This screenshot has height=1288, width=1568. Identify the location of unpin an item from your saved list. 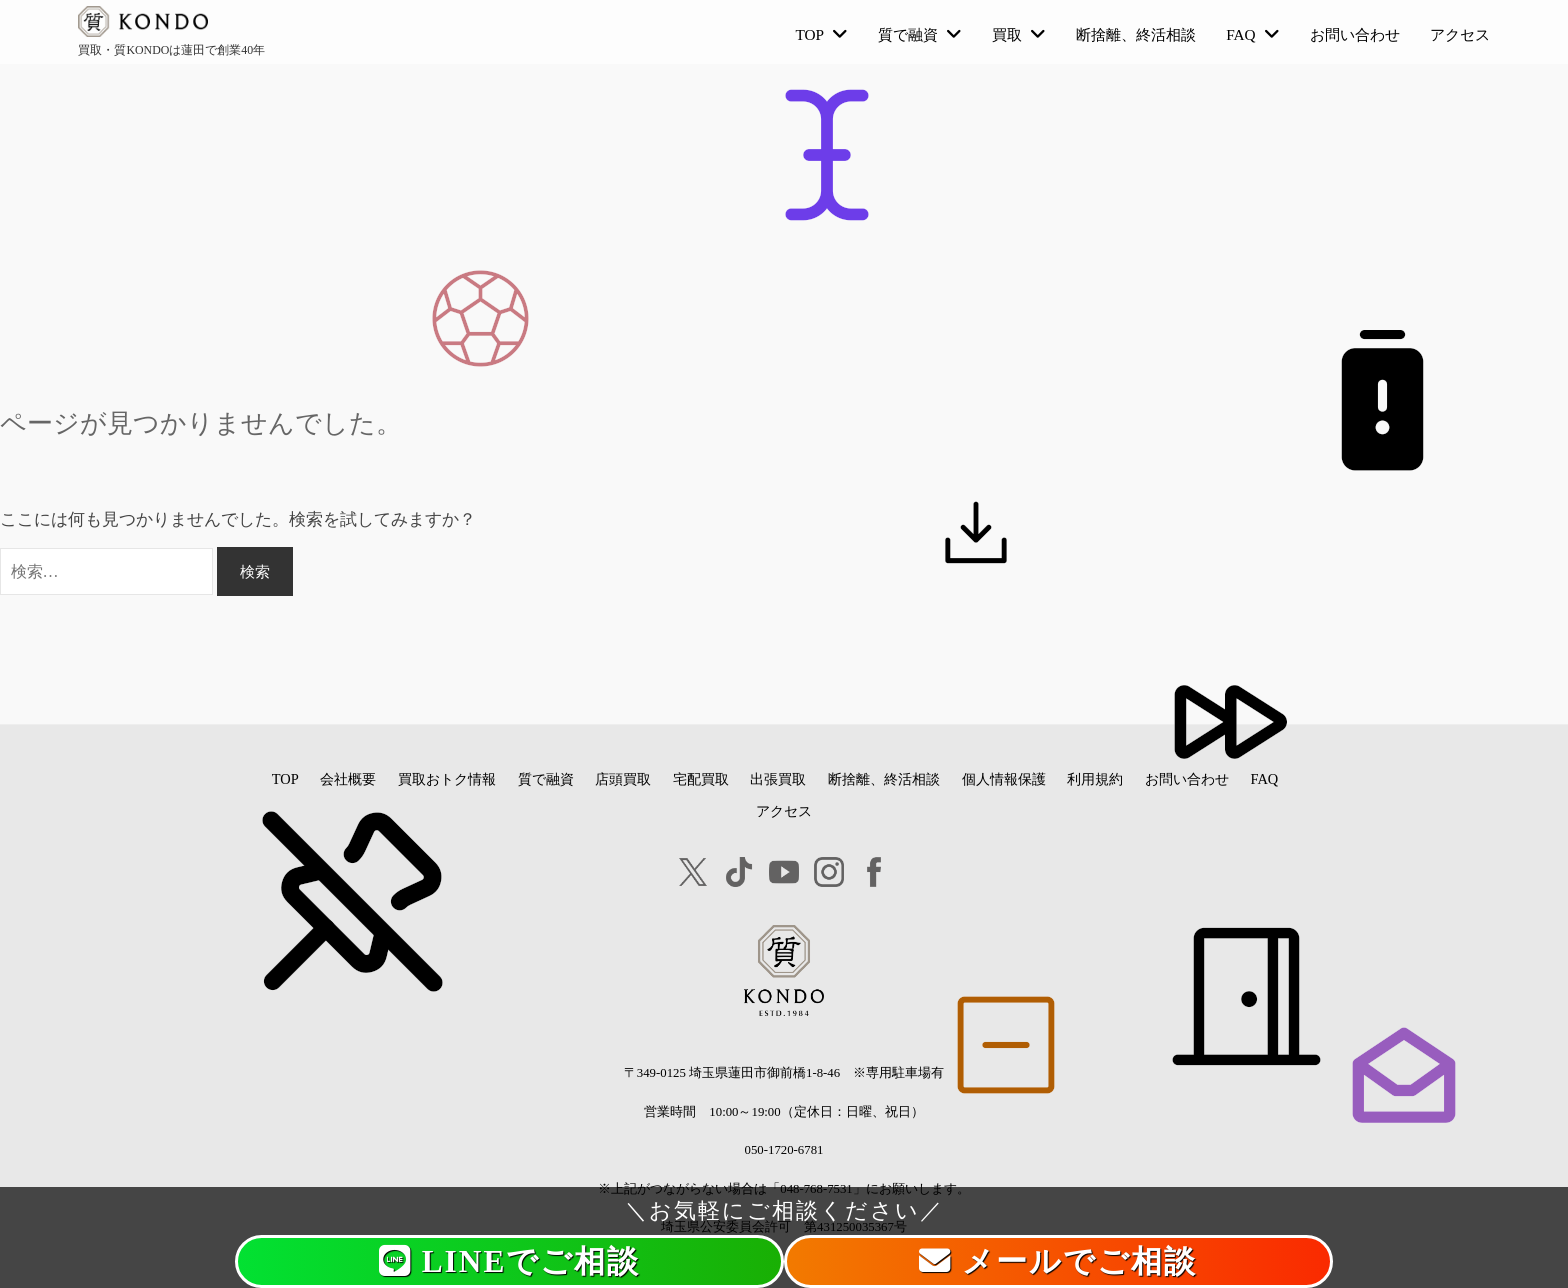
(352, 901).